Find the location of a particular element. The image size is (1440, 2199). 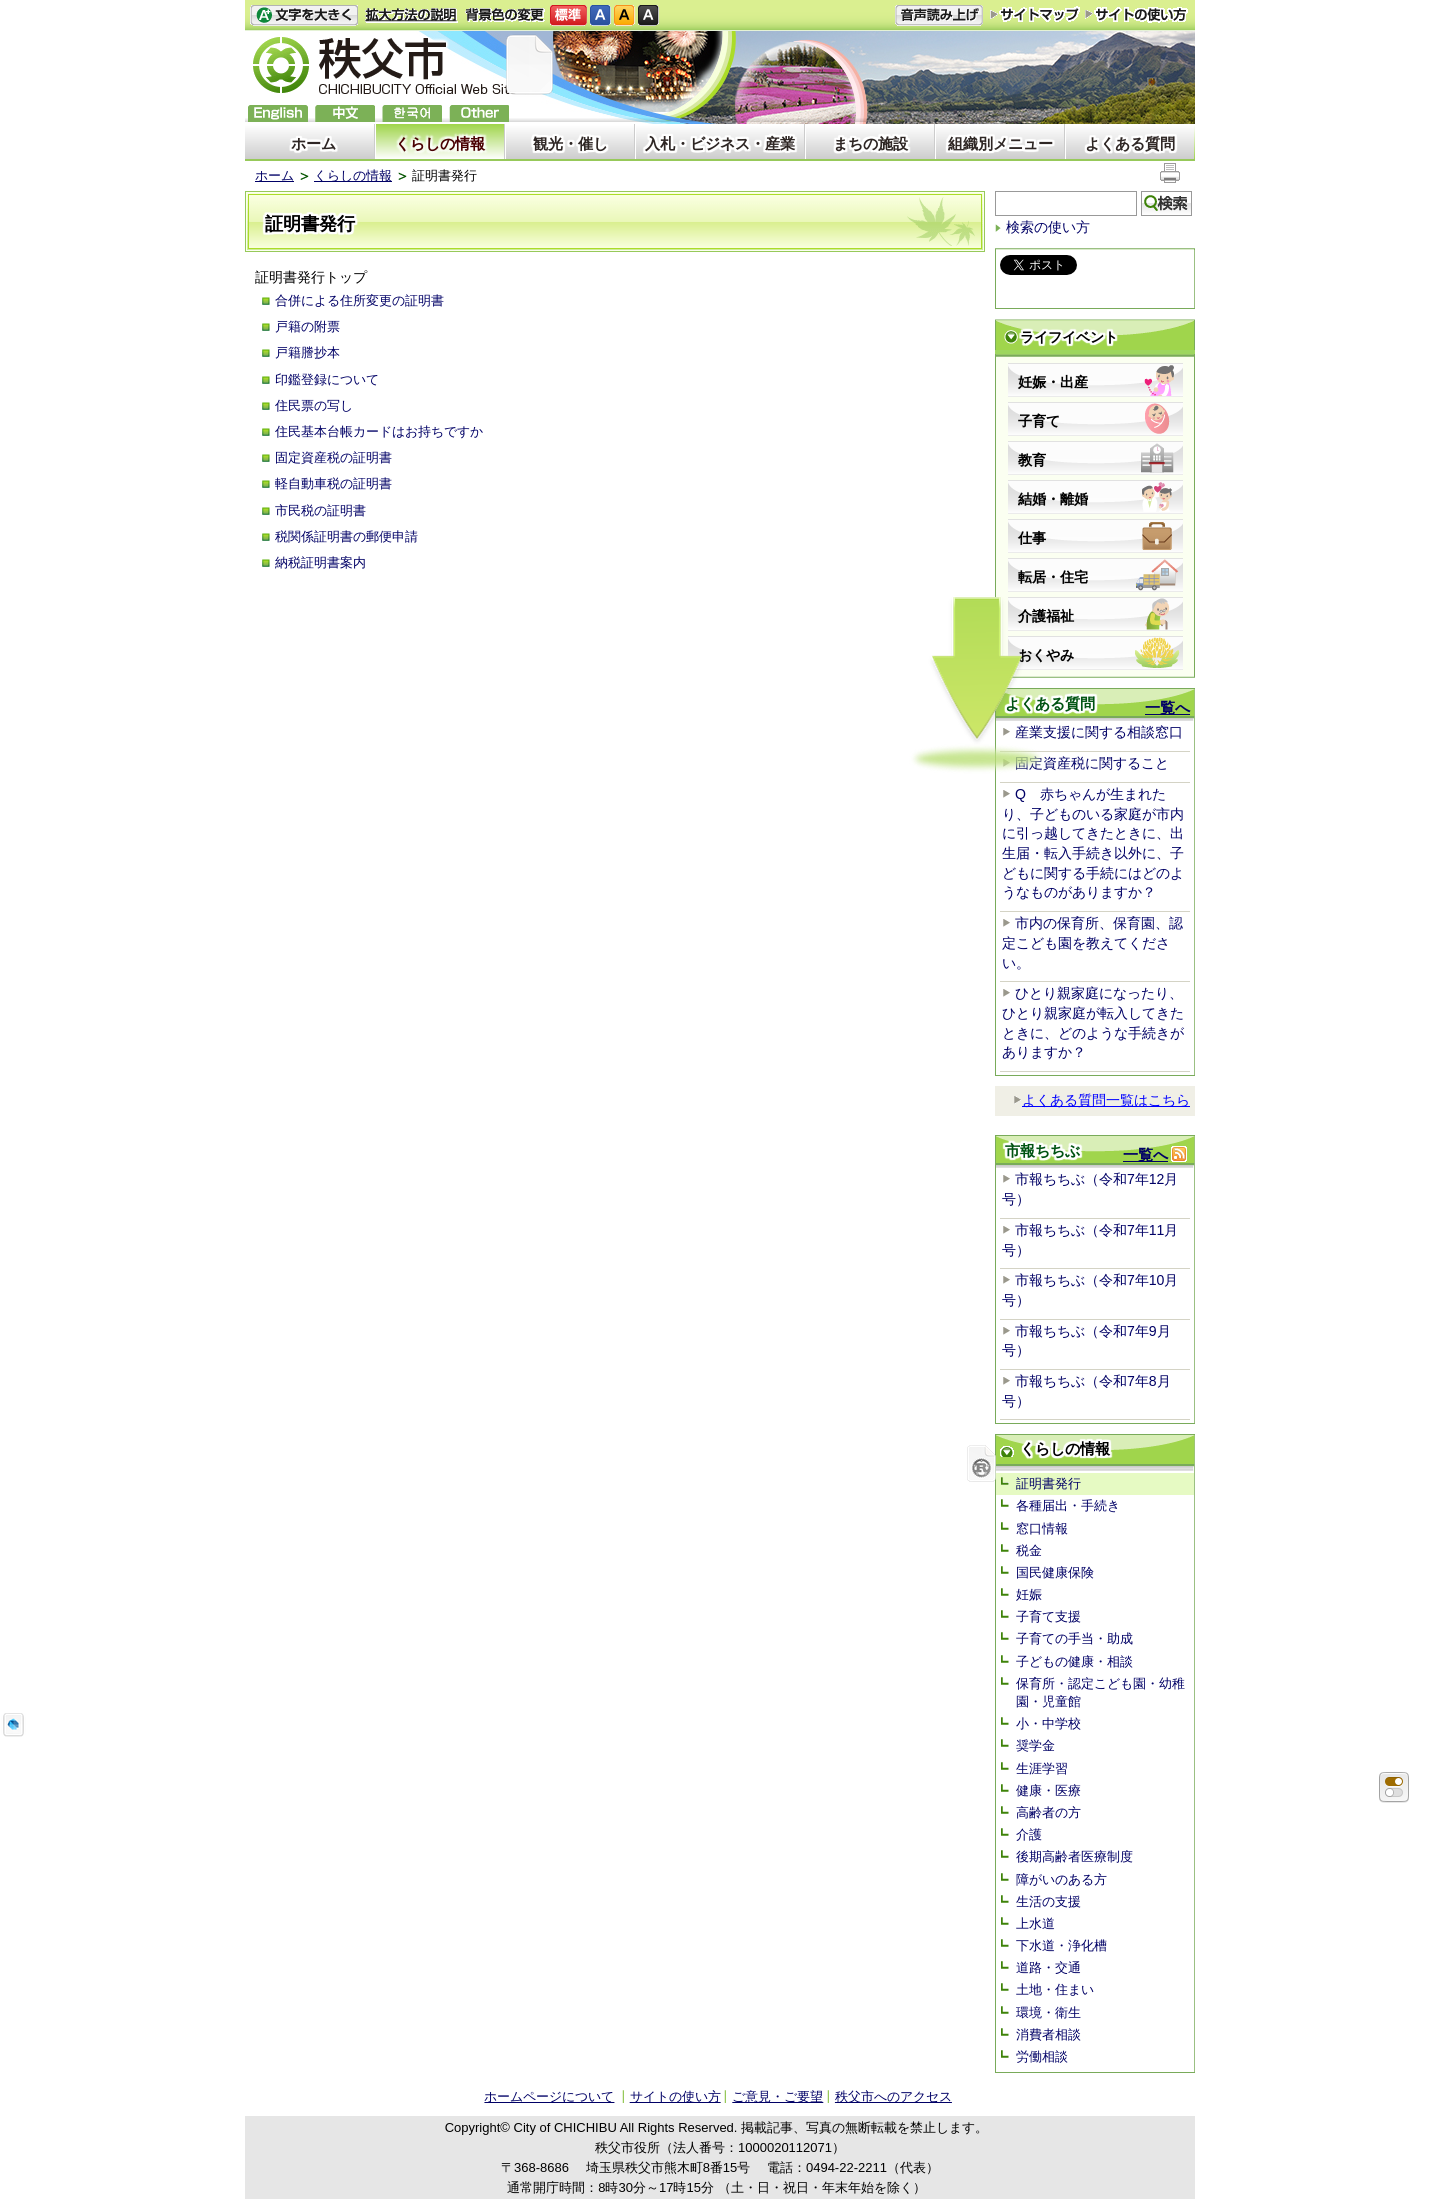

a rust programming language source file is located at coordinates (981, 1463).